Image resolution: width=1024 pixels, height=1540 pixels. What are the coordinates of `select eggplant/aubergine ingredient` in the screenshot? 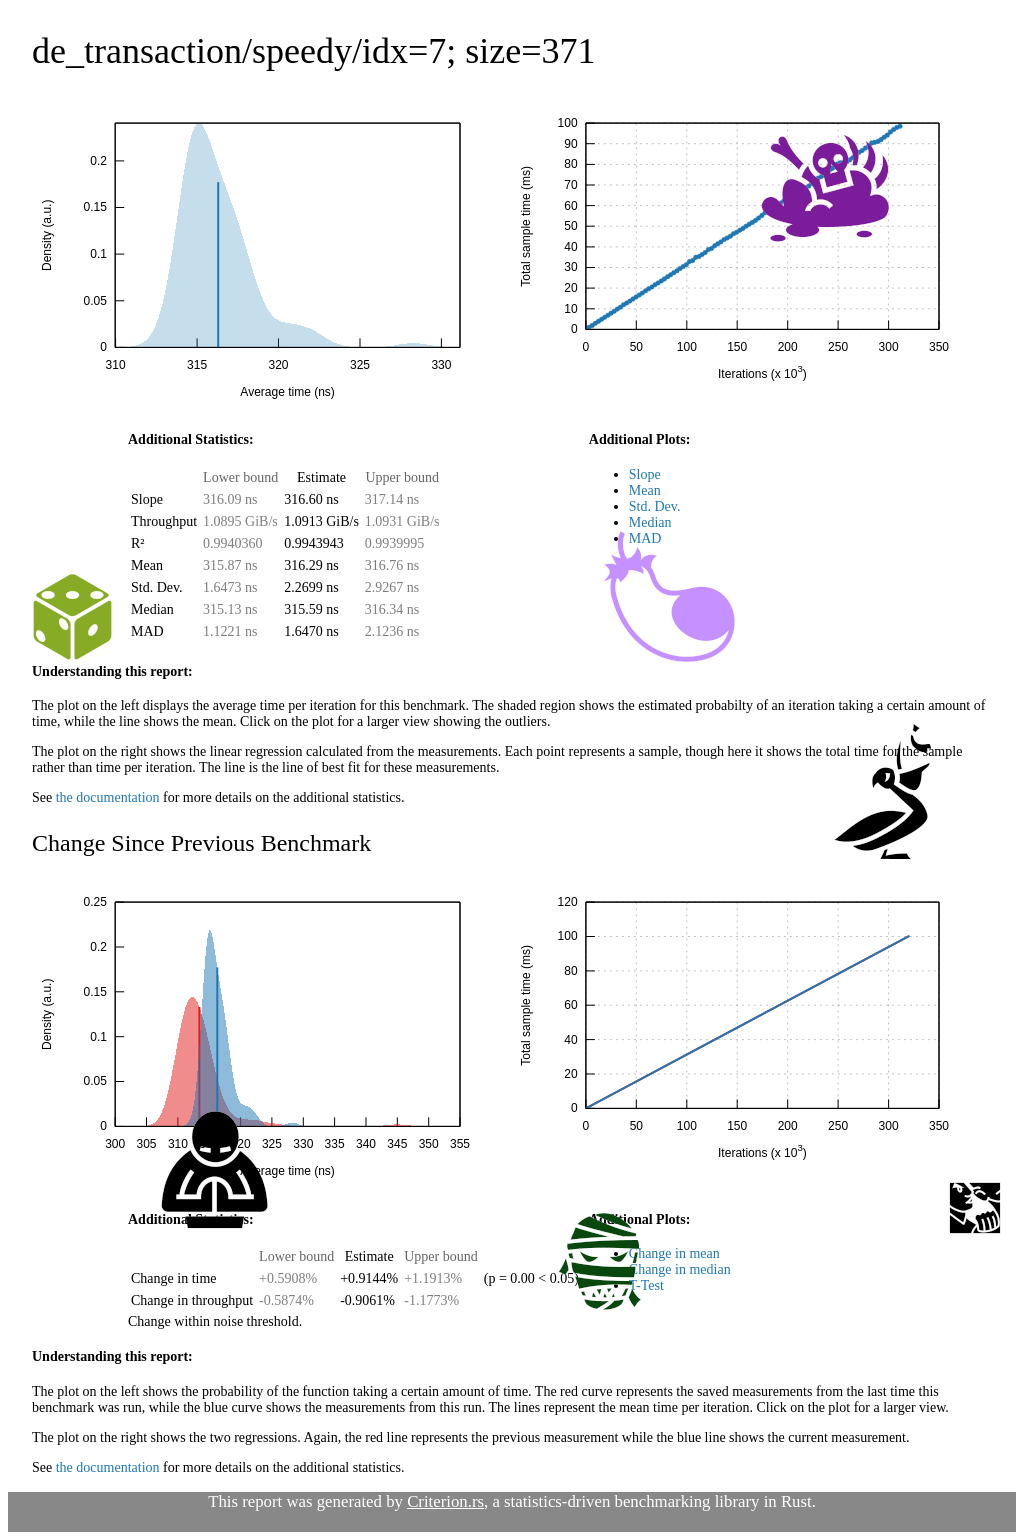 It's located at (669, 597).